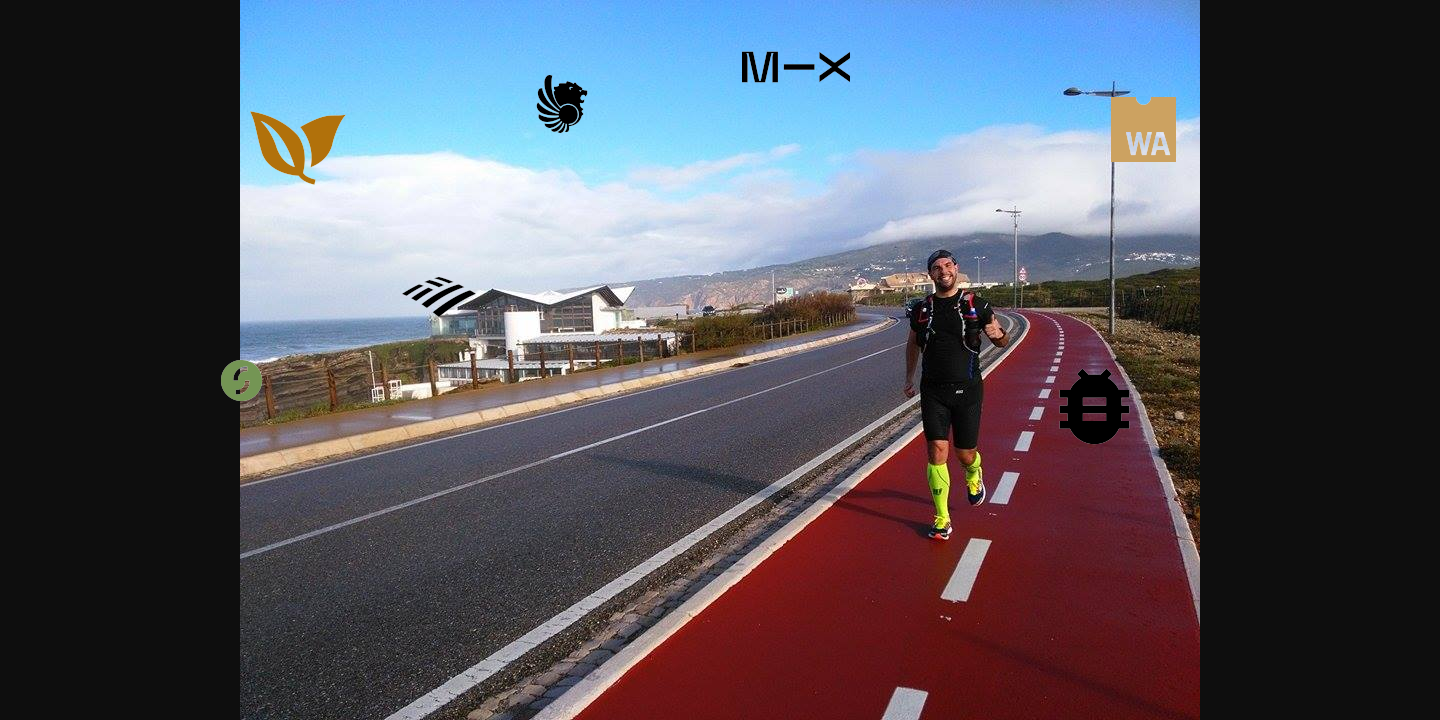  What do you see at coordinates (1143, 129) in the screenshot?
I see `webassembly technology or framework indicator` at bounding box center [1143, 129].